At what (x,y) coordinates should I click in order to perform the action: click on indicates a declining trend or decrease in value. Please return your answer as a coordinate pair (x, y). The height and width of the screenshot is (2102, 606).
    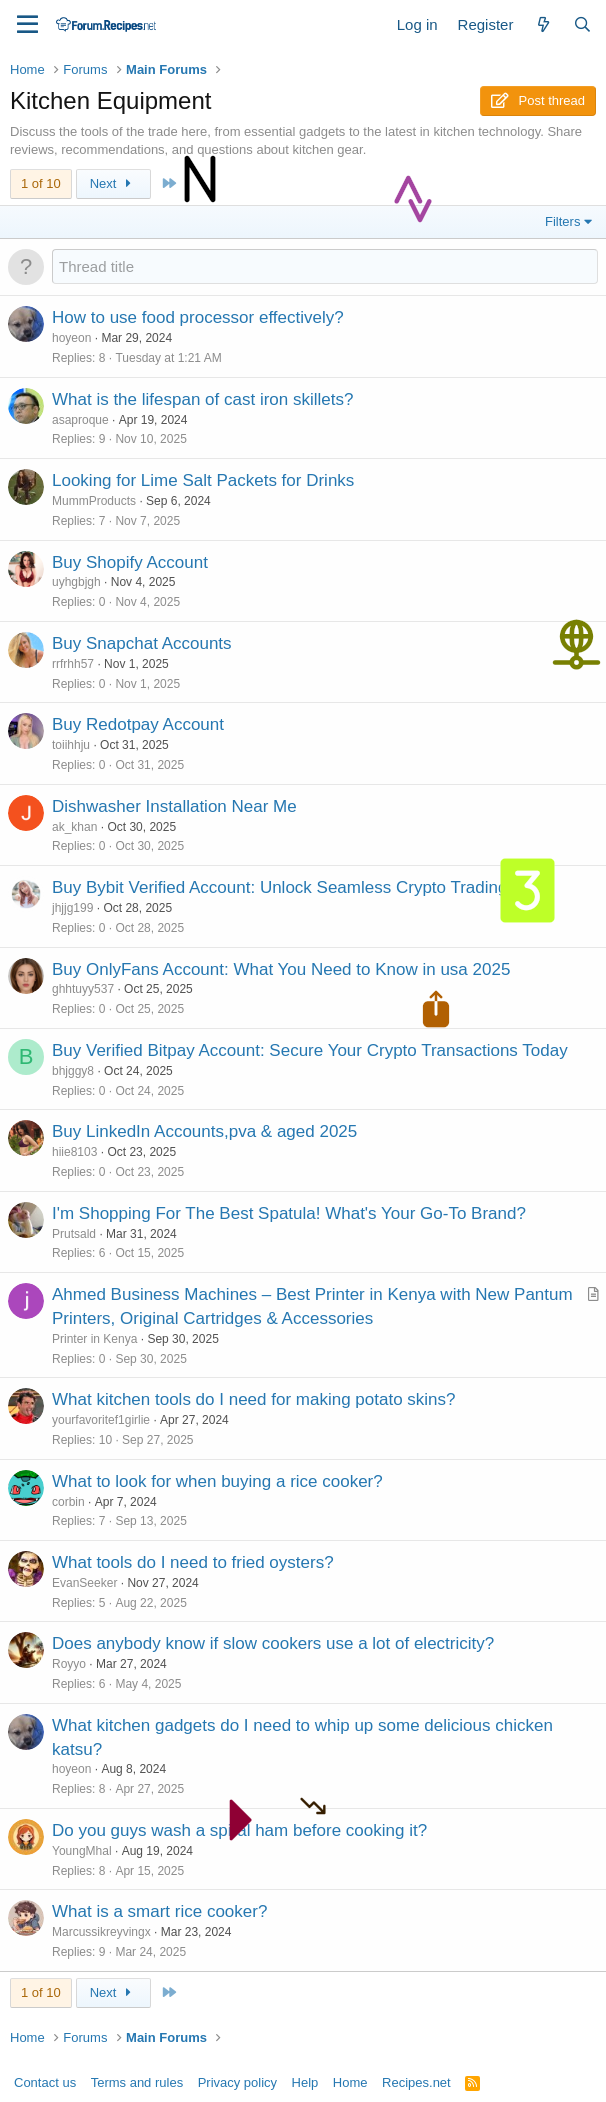
    Looking at the image, I should click on (313, 1806).